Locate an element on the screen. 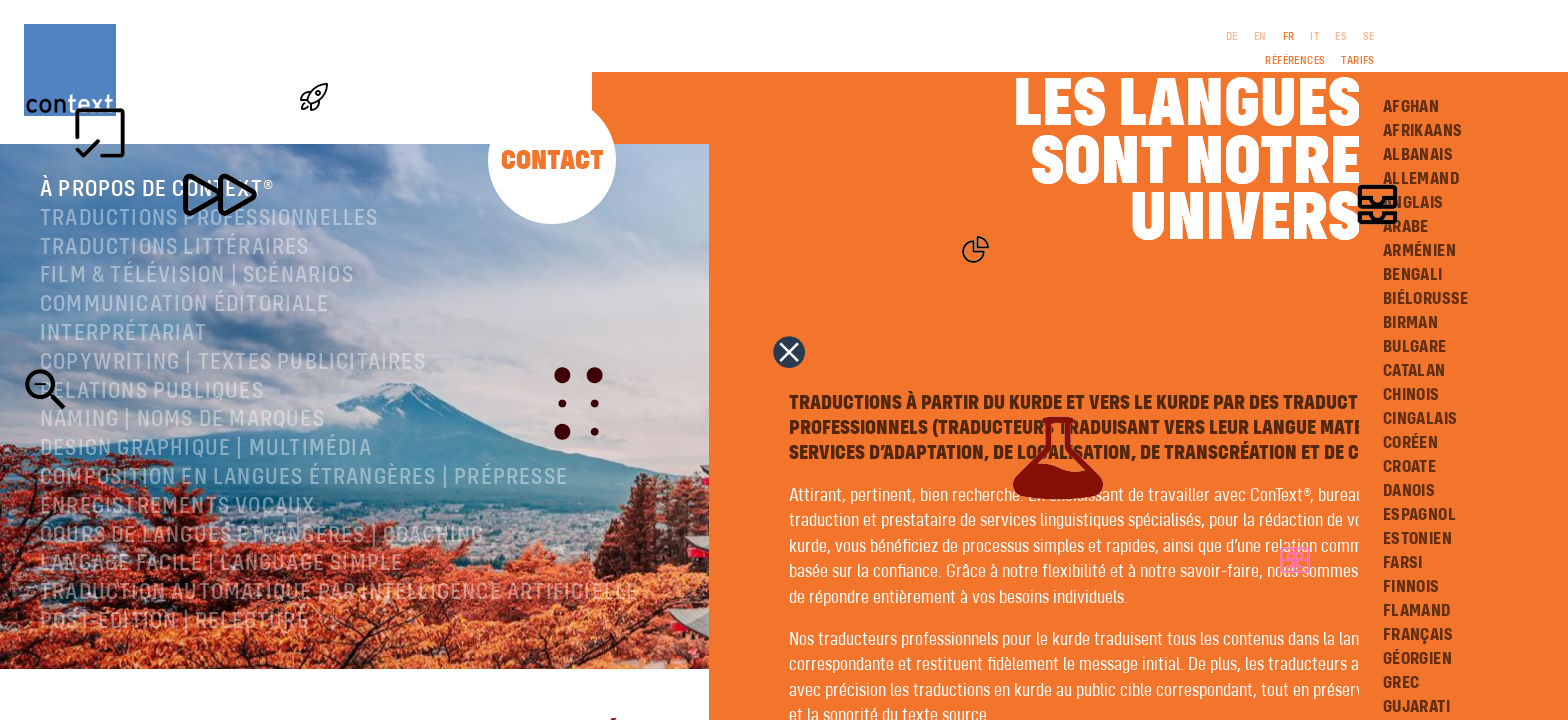 This screenshot has width=1568, height=720. view analytics or statistics breakdown is located at coordinates (975, 249).